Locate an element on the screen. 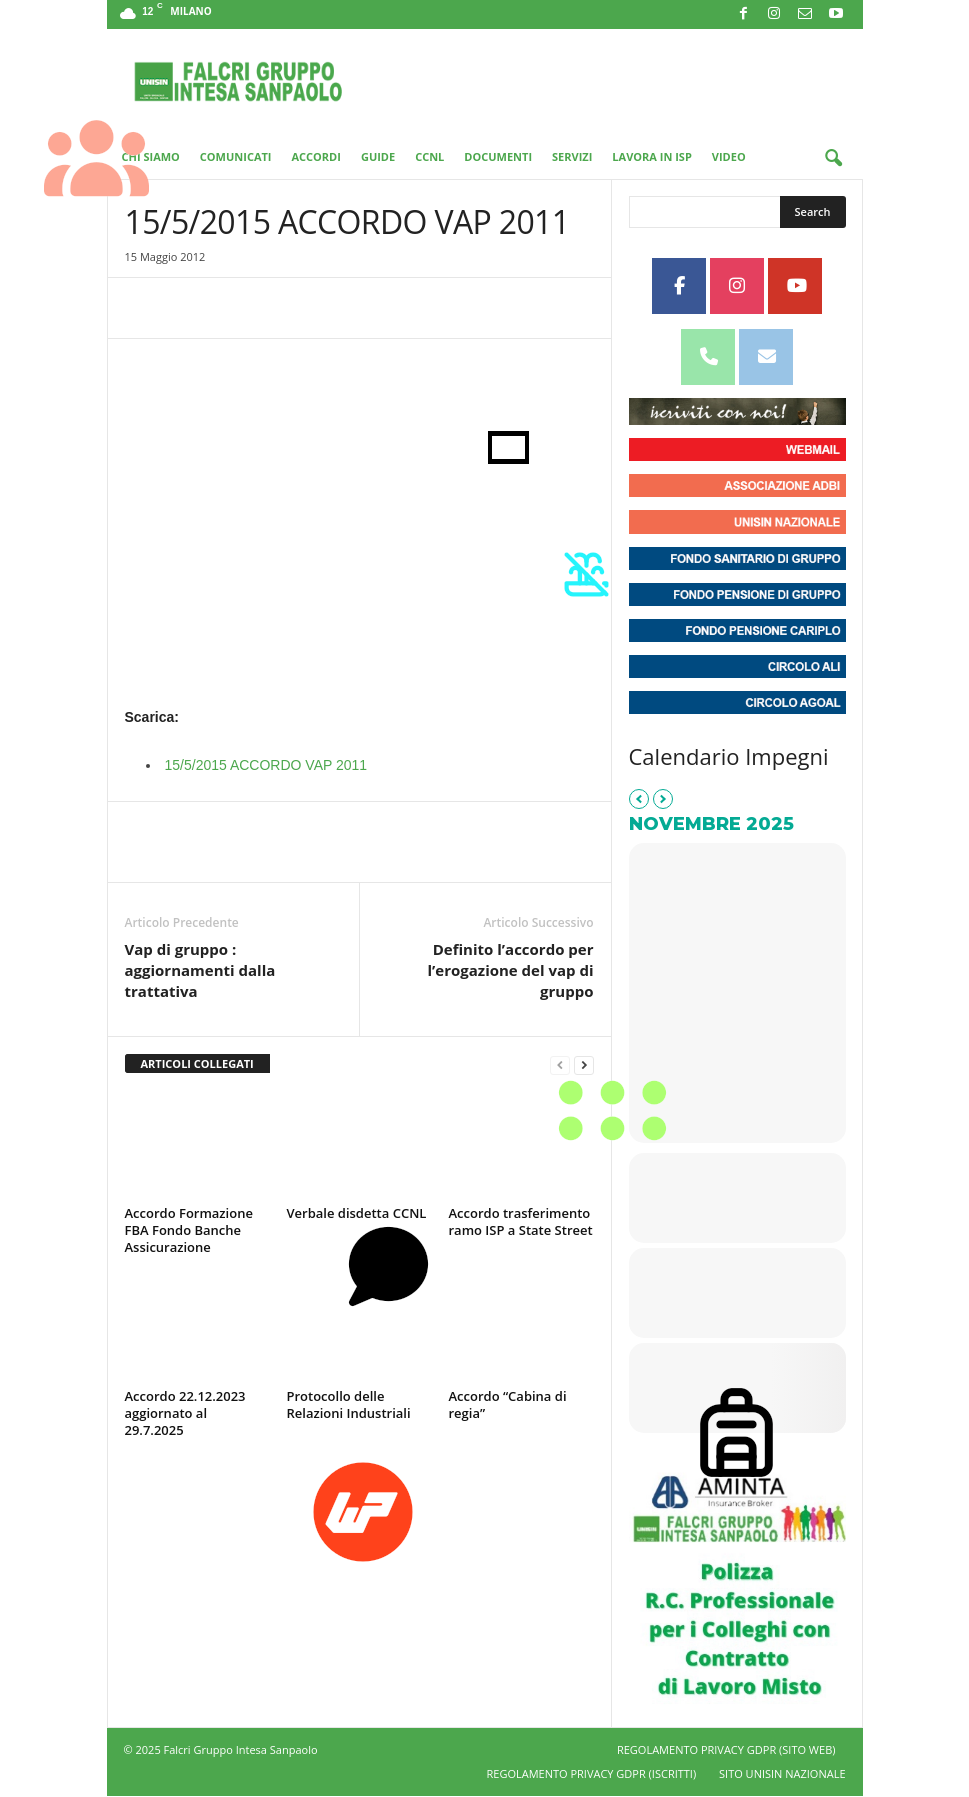 This screenshot has height=1797, width=969. drag to reorder or rearrange items is located at coordinates (612, 1110).